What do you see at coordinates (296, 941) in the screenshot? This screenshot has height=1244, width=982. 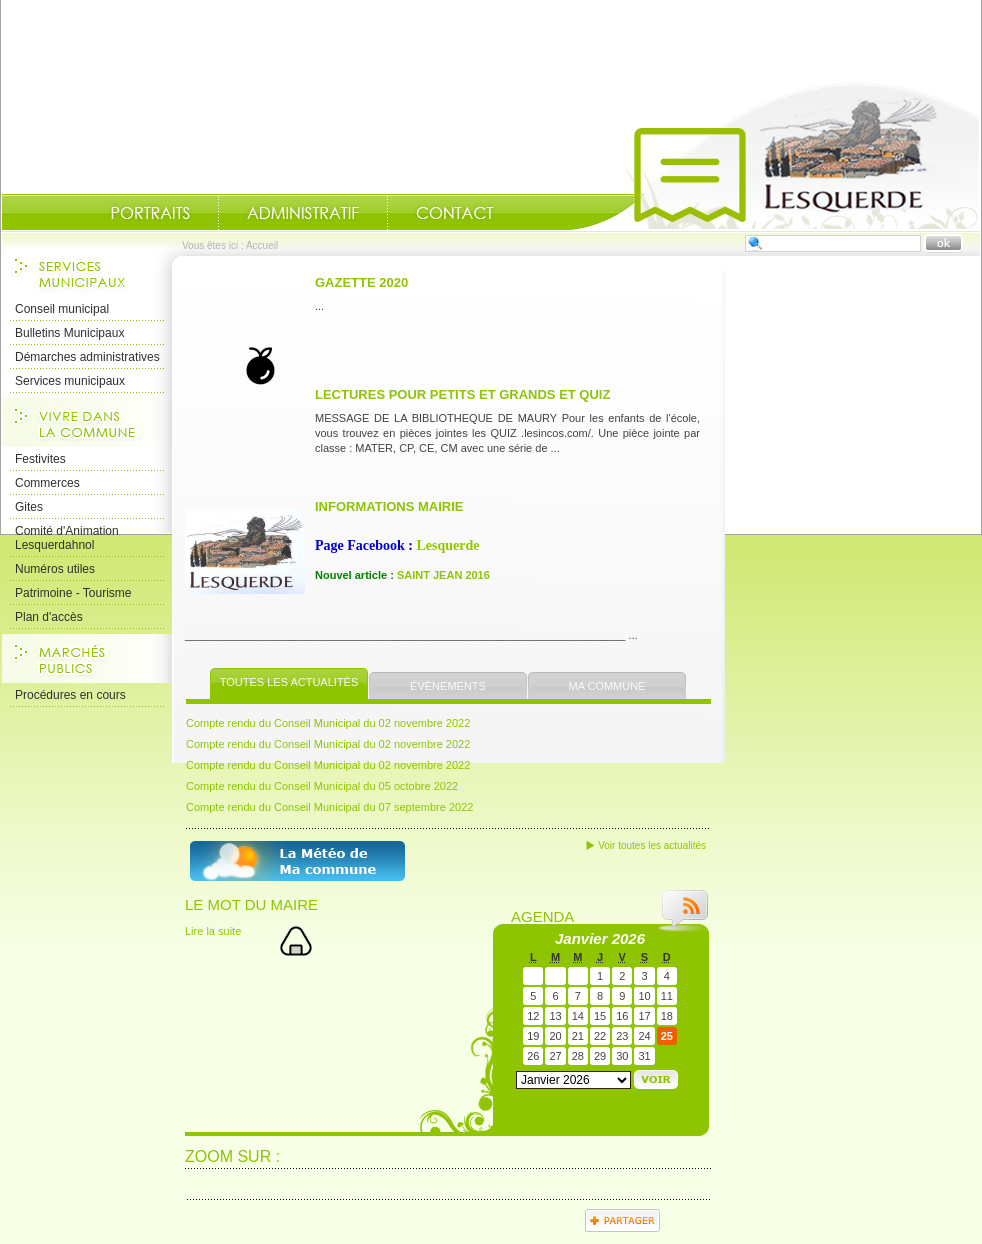 I see `access japanese food or sushi category` at bounding box center [296, 941].